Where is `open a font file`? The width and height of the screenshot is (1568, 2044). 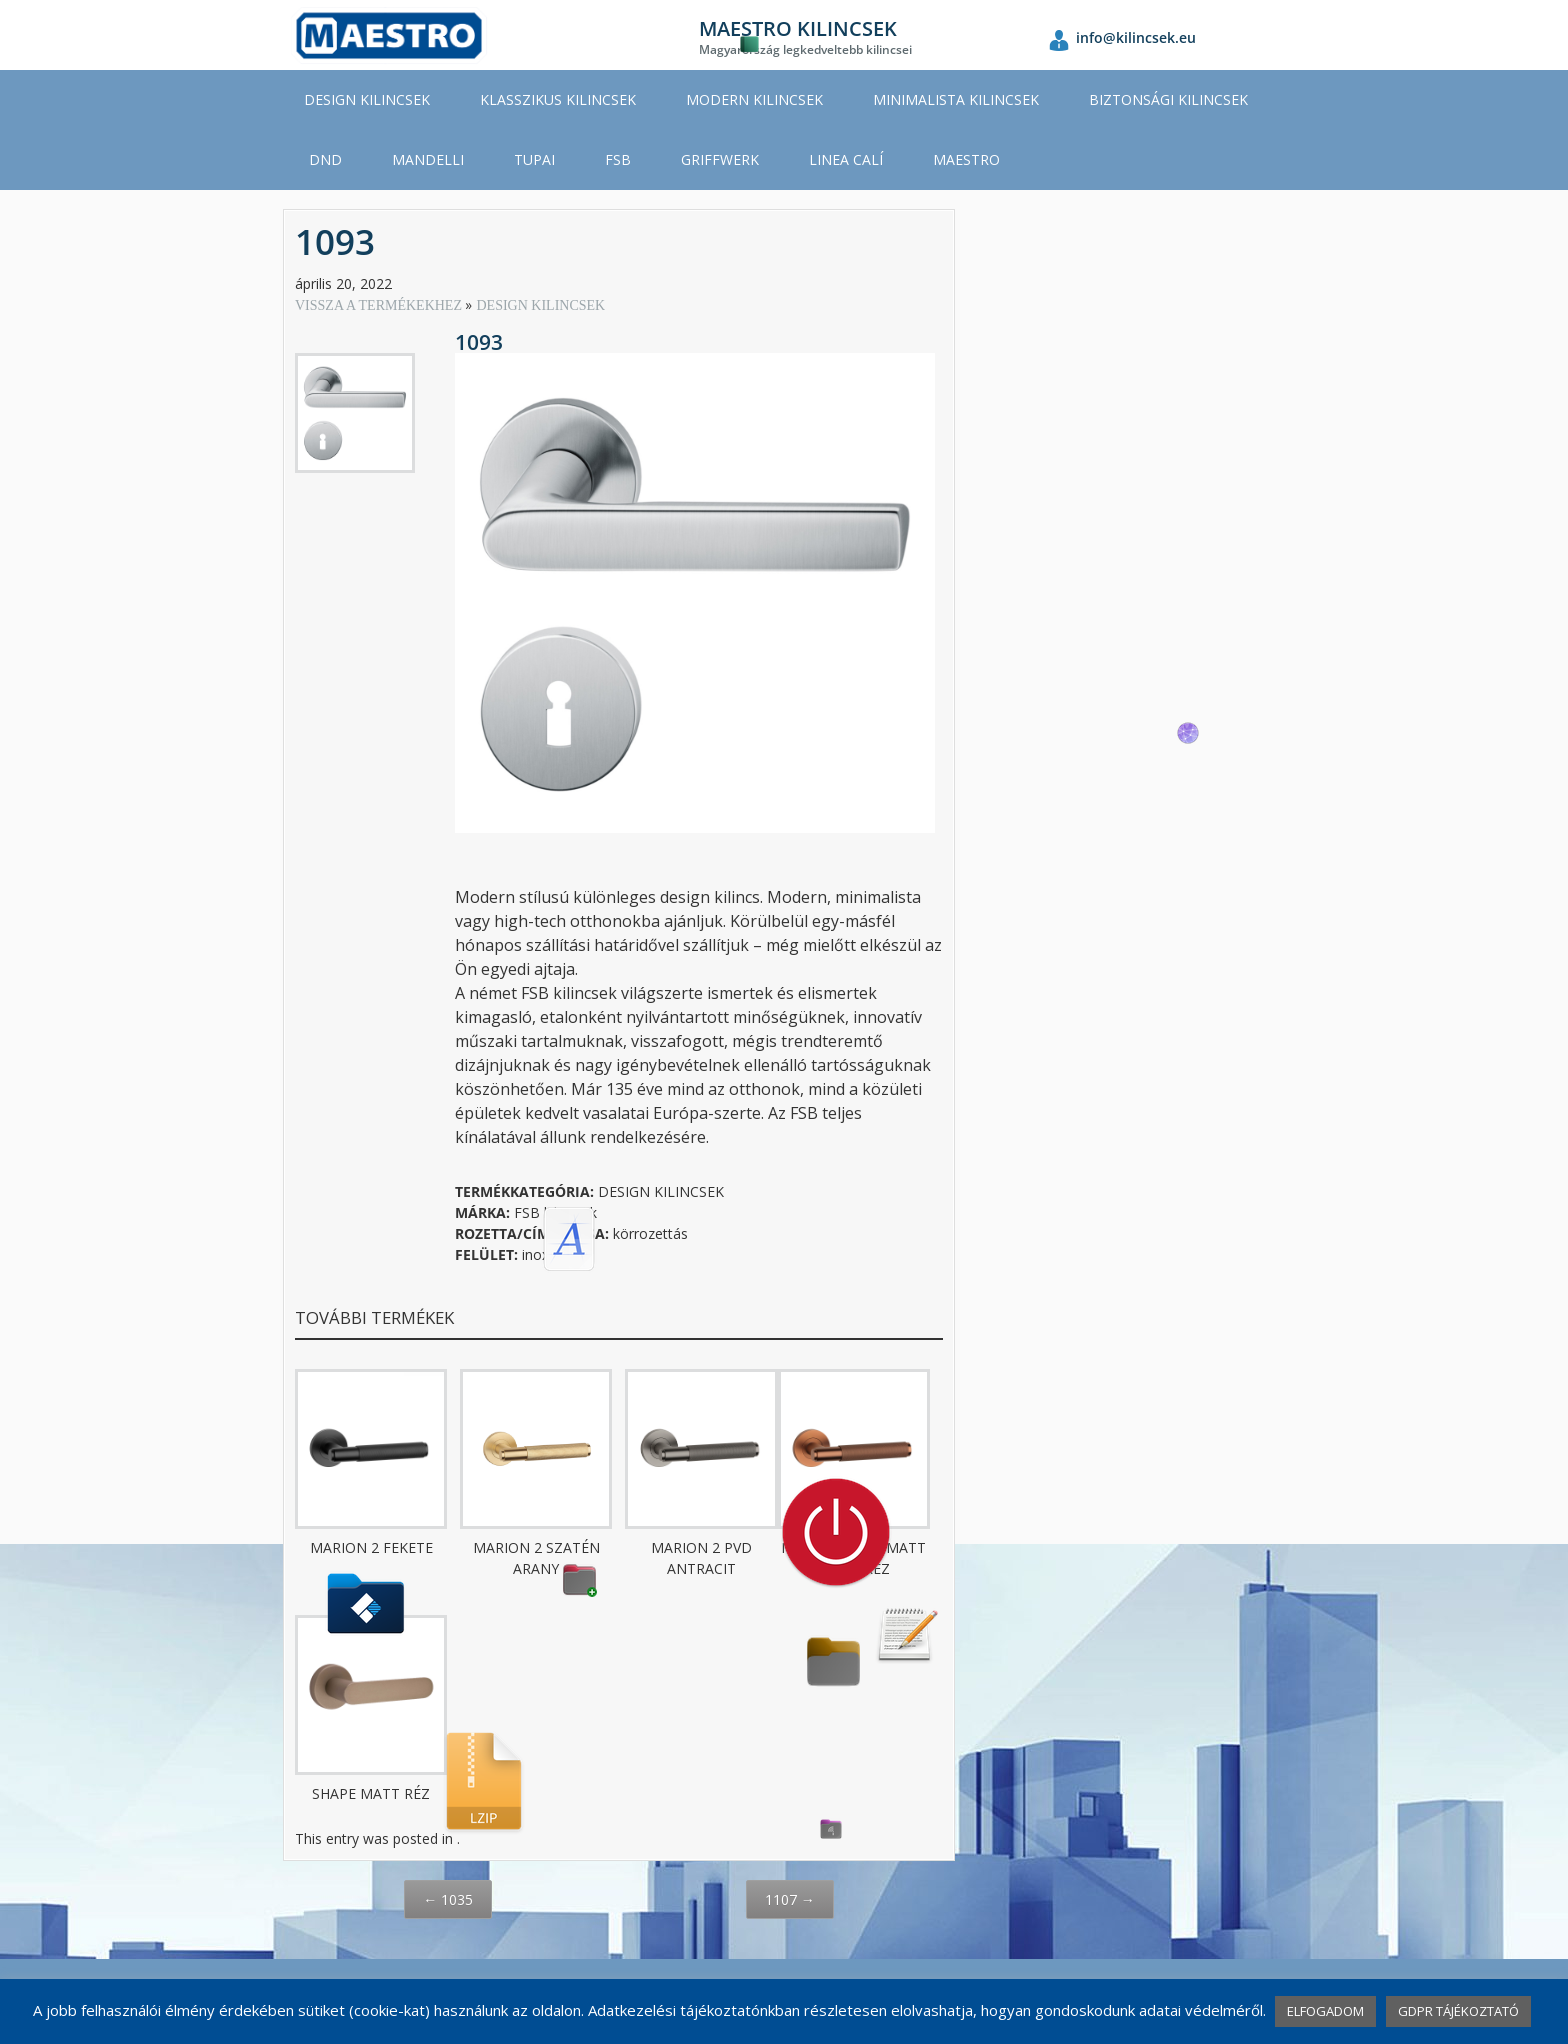 open a font file is located at coordinates (569, 1239).